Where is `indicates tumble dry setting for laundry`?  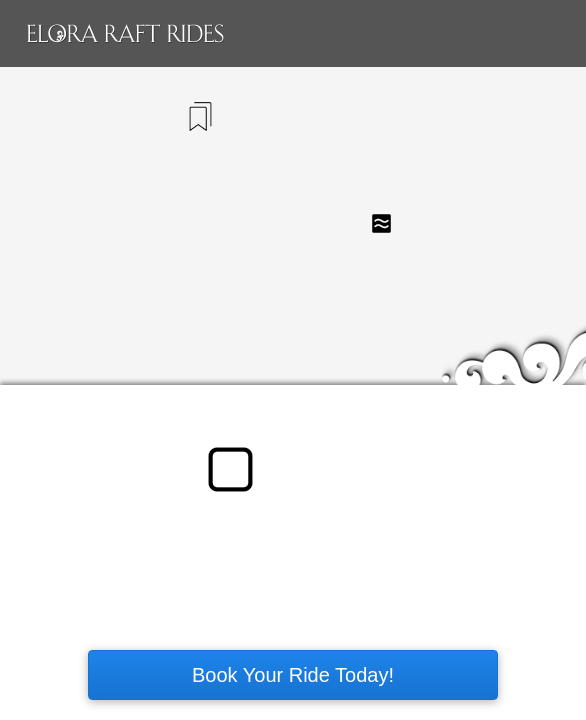 indicates tumble dry setting for laundry is located at coordinates (230, 469).